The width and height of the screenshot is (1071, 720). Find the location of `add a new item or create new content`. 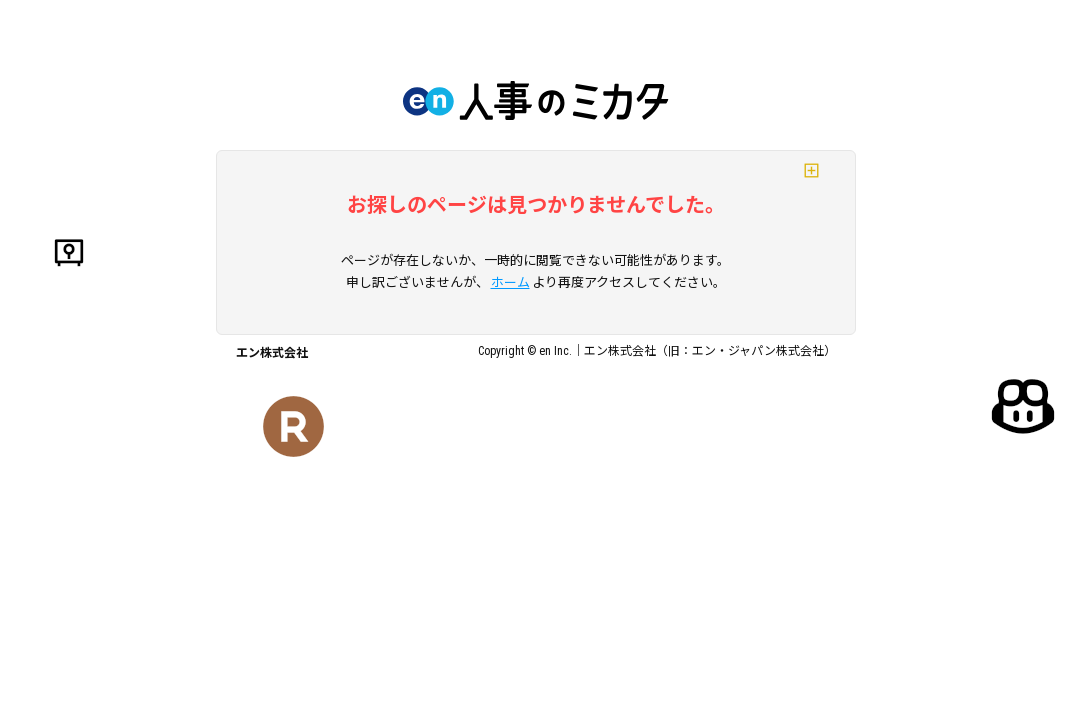

add a new item or create new content is located at coordinates (811, 170).